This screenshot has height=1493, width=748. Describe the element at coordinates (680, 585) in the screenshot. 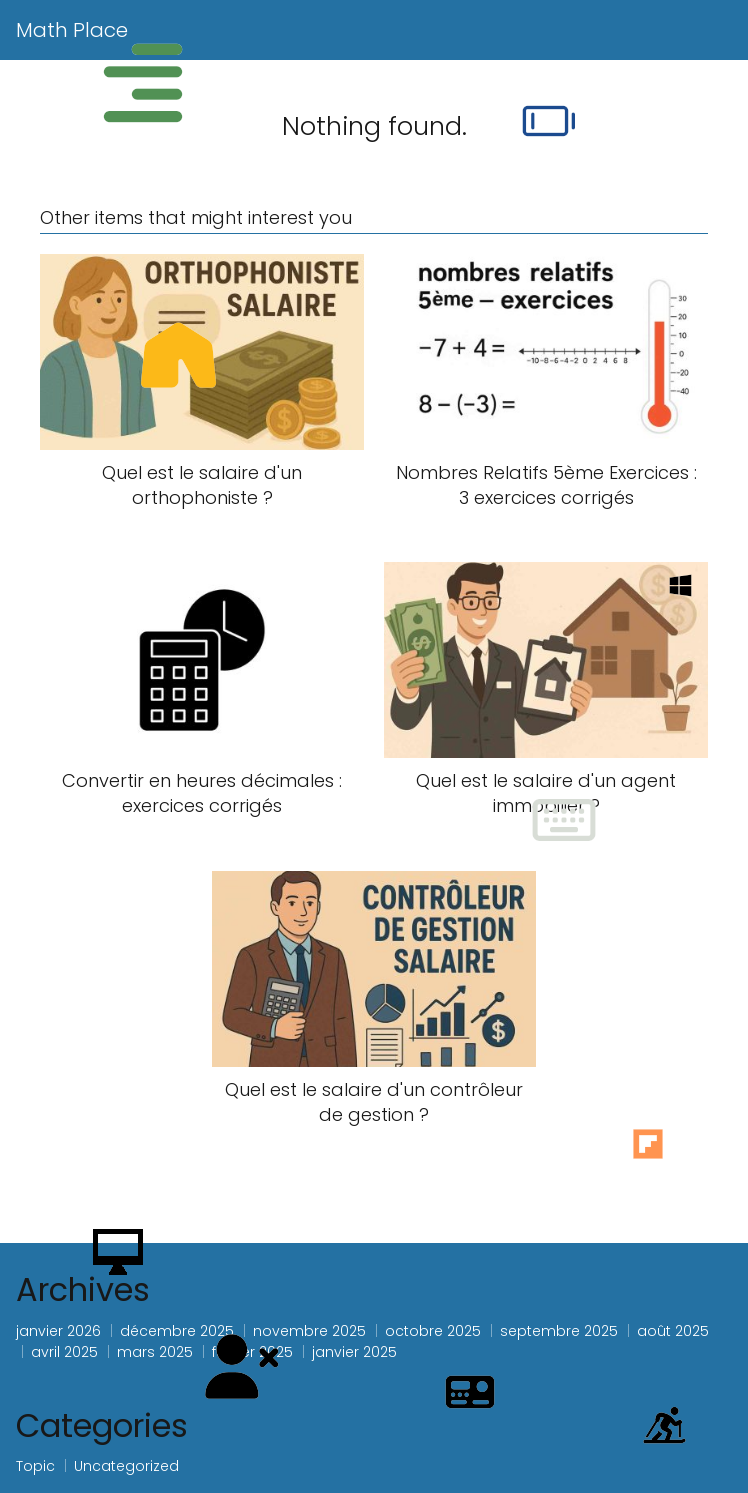

I see `windows operating system logo` at that location.